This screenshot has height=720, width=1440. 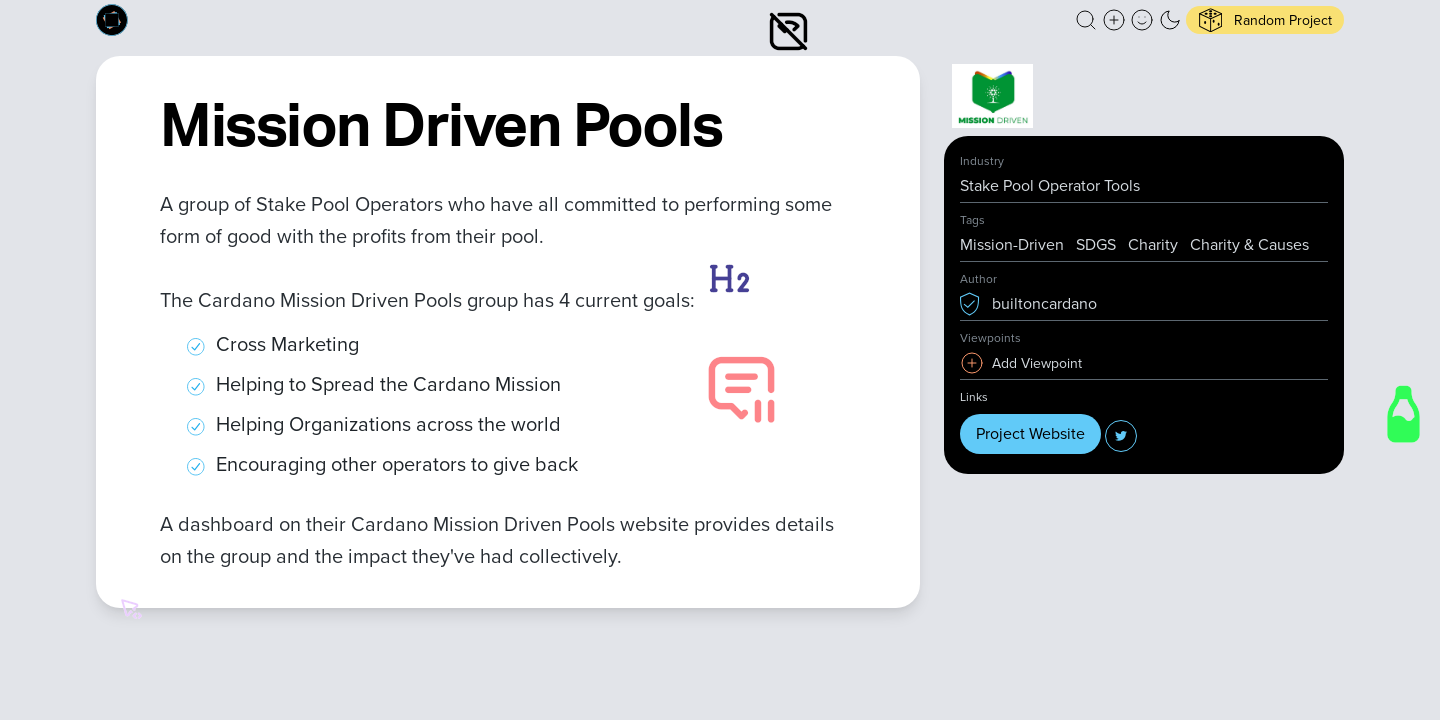 What do you see at coordinates (729, 278) in the screenshot?
I see `format text as heading level 2` at bounding box center [729, 278].